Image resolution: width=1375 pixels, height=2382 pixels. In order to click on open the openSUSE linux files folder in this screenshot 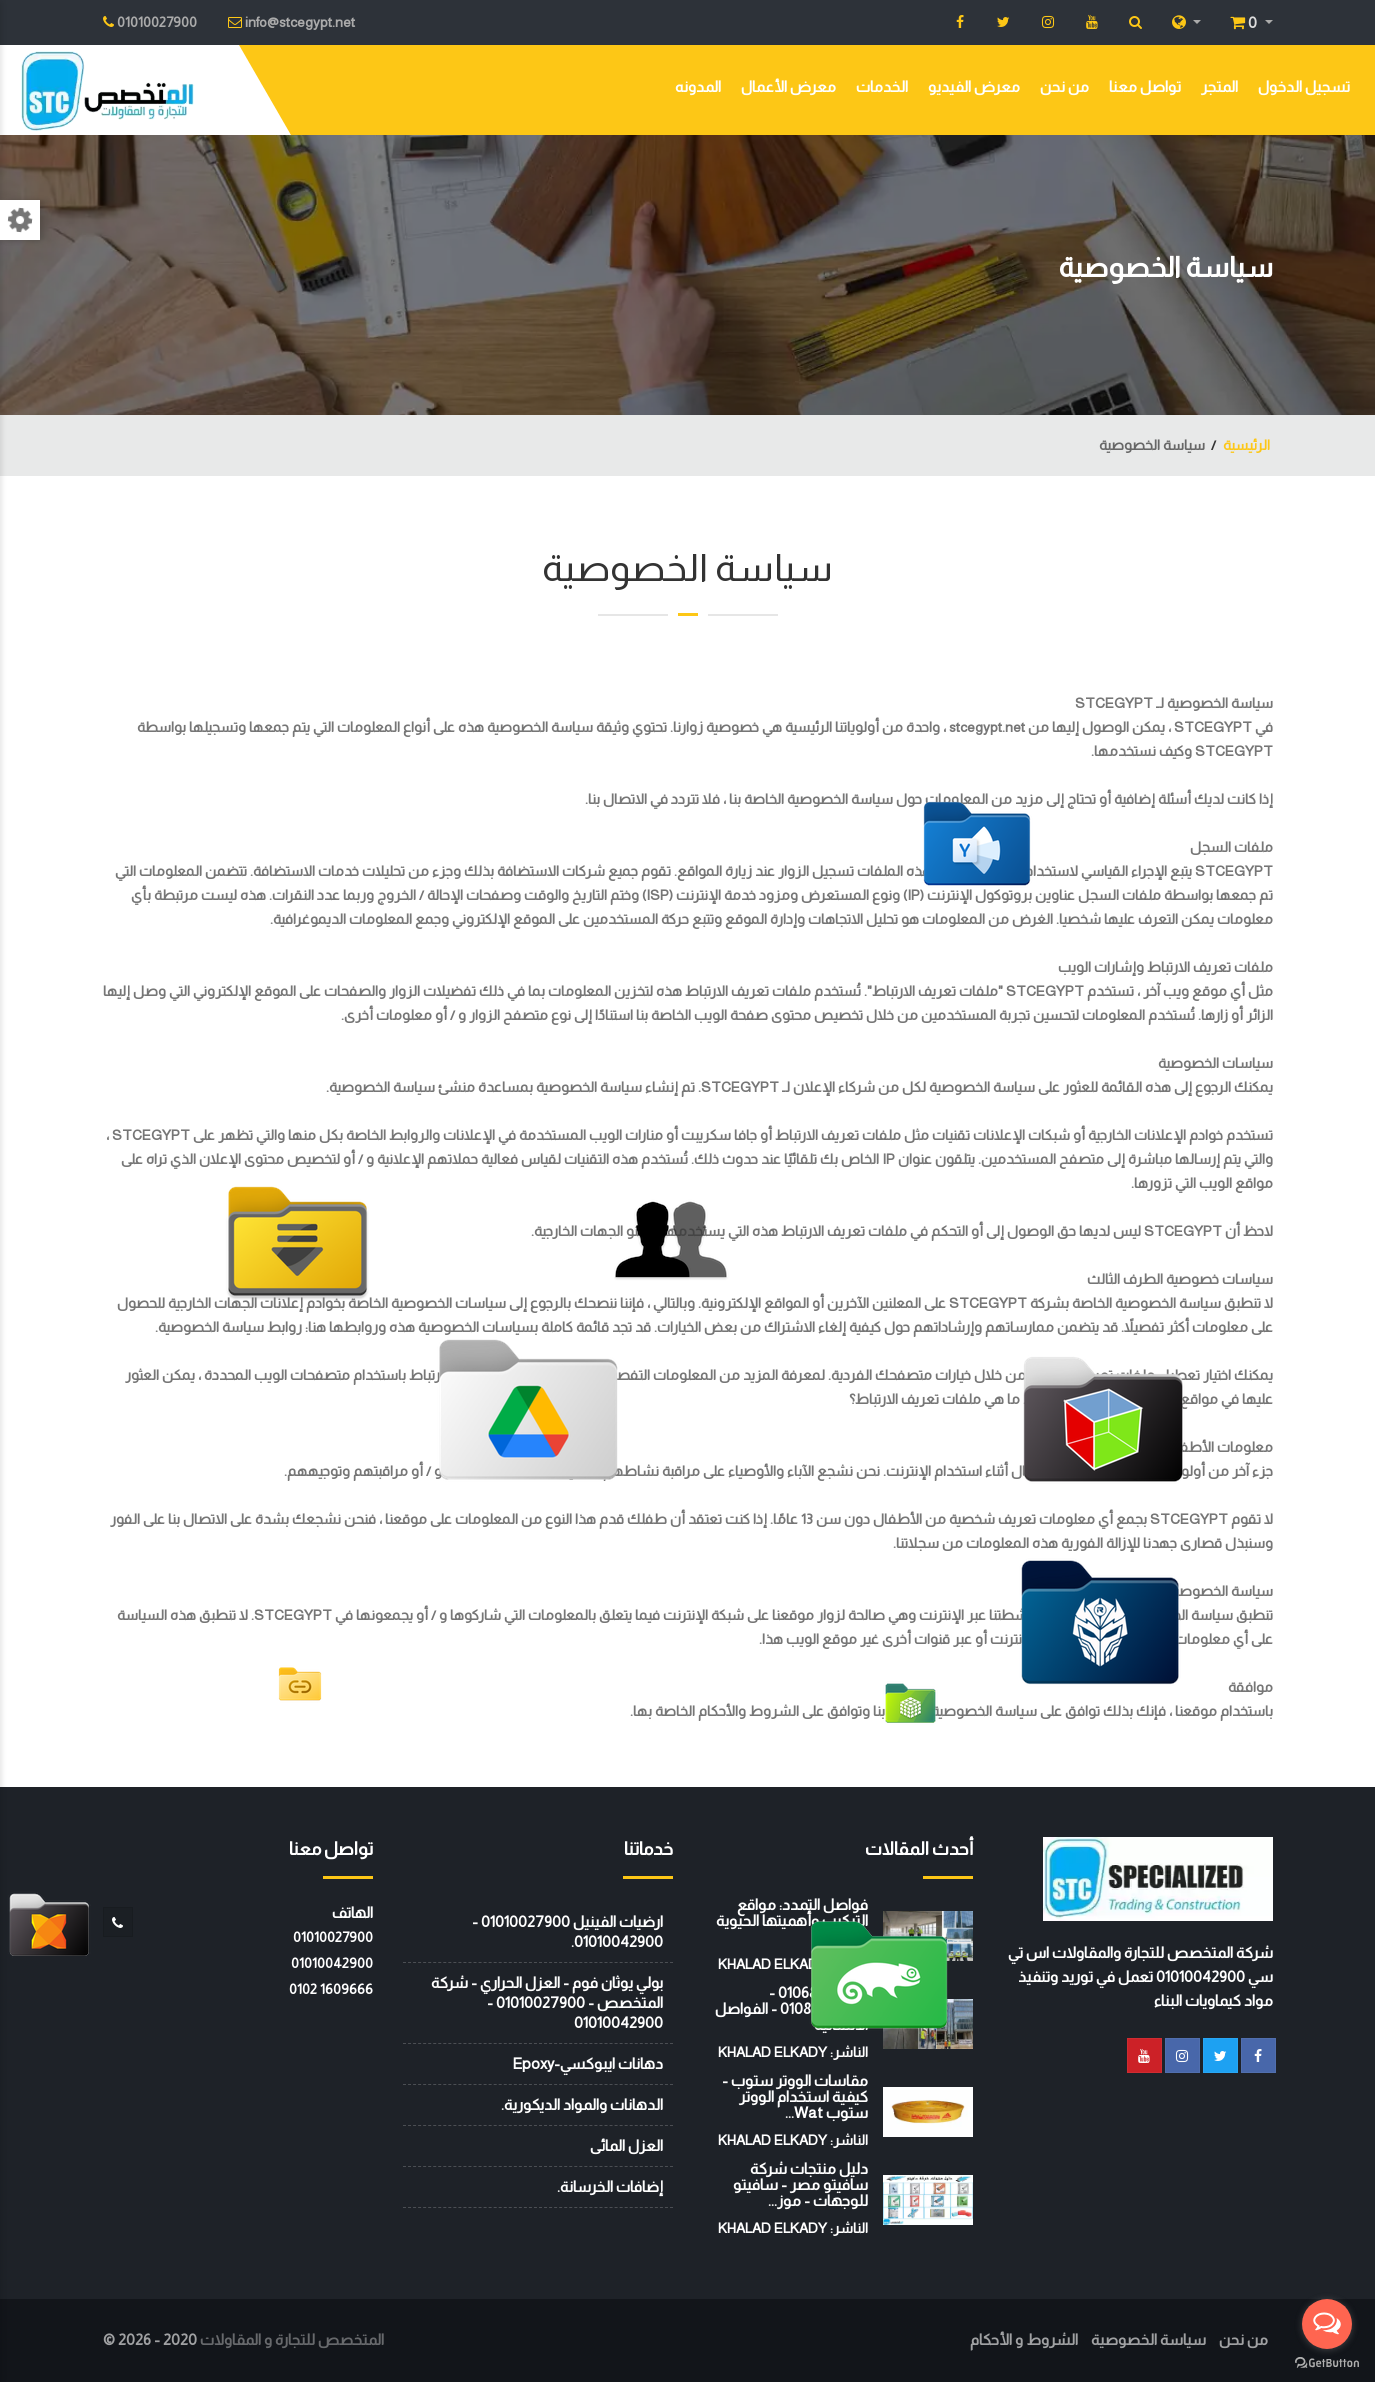, I will do `click(878, 1978)`.